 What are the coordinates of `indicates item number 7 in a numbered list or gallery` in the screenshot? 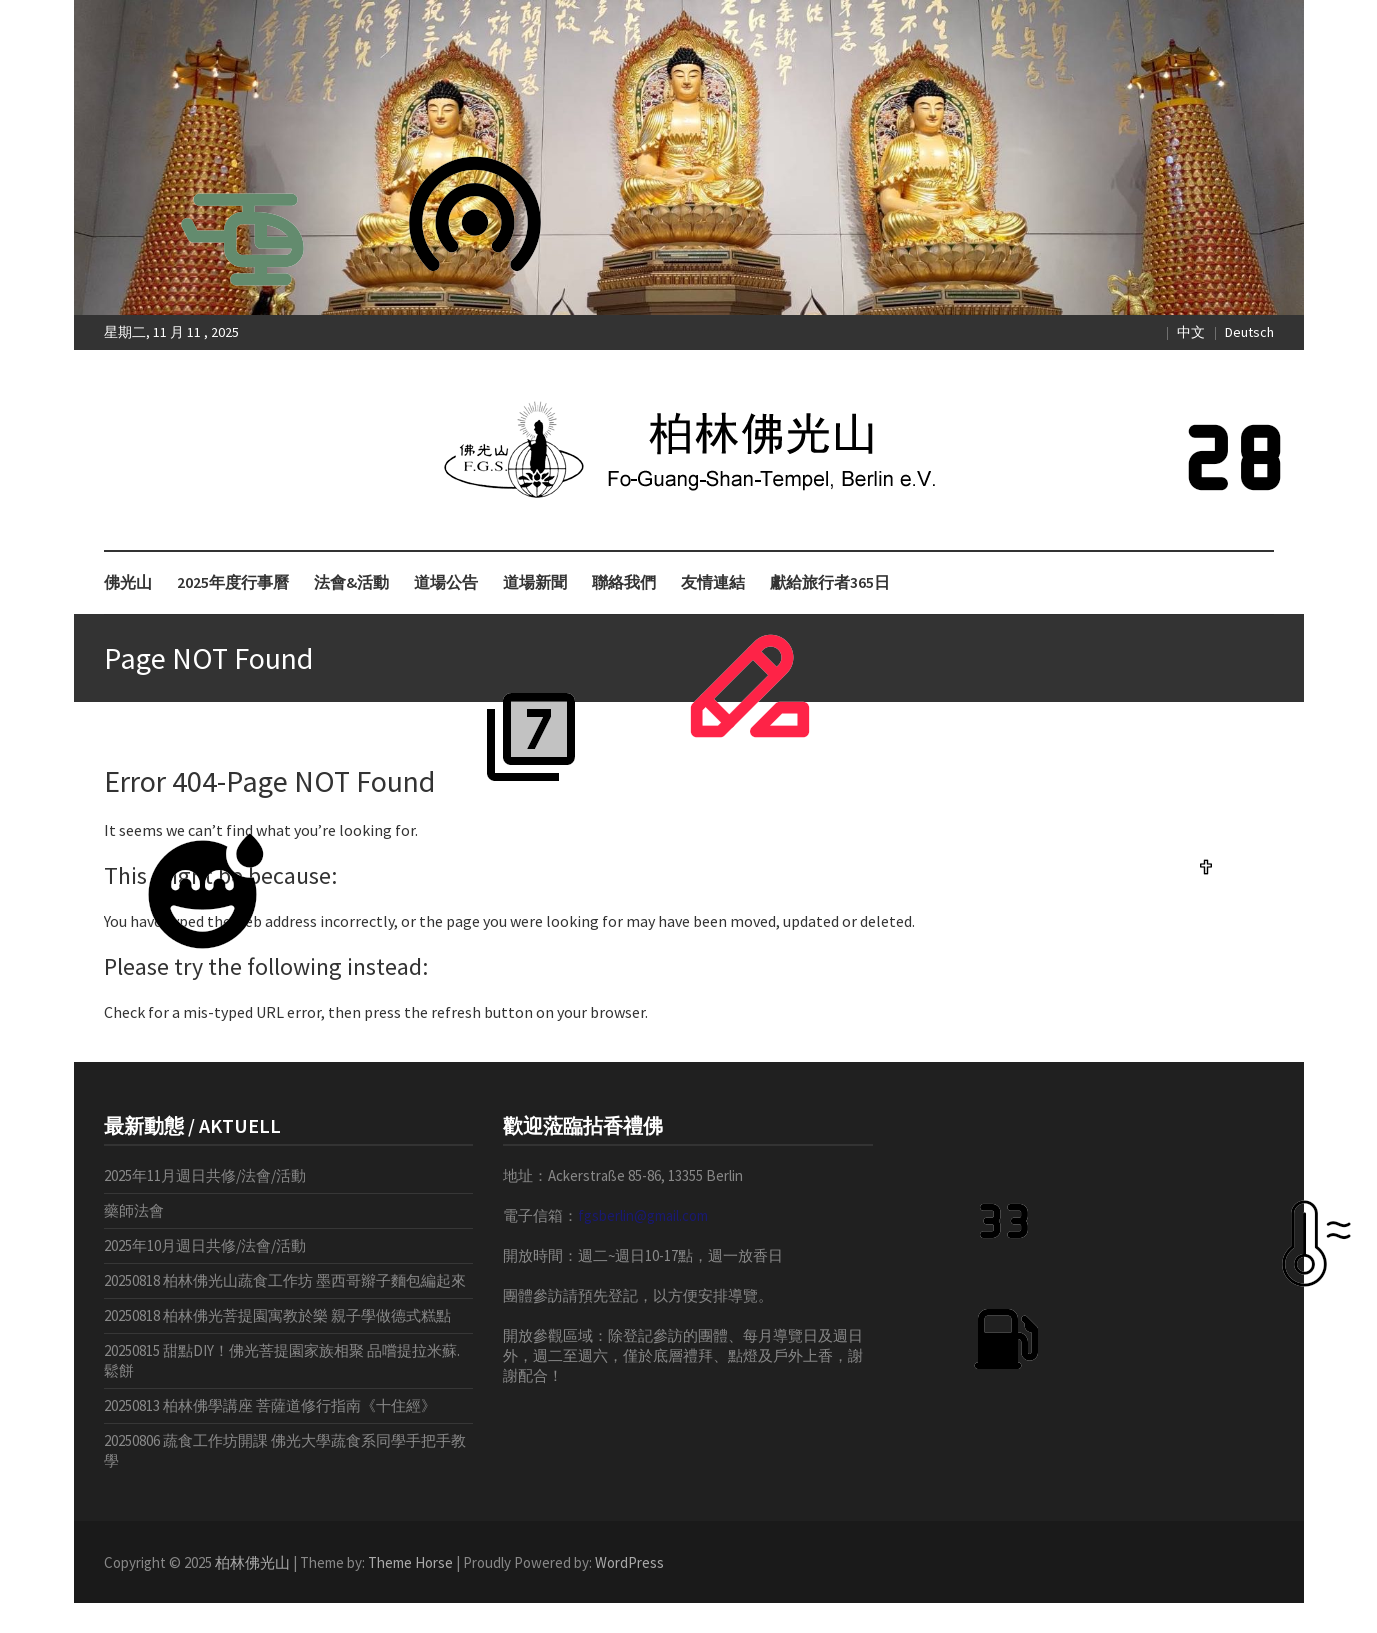 It's located at (531, 737).